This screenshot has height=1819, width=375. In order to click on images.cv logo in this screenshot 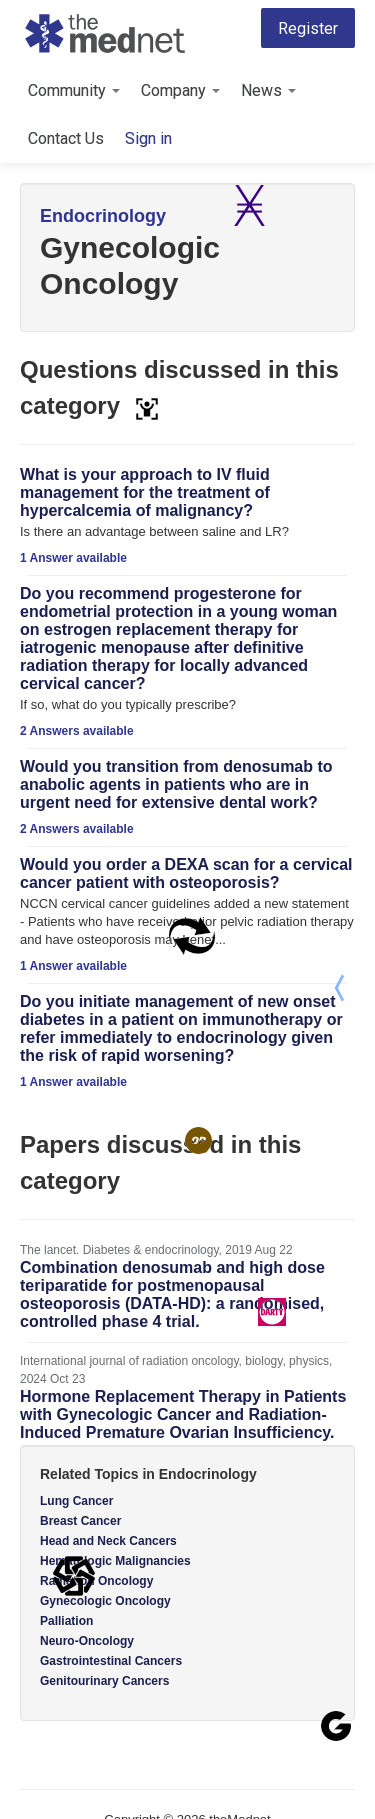, I will do `click(74, 1576)`.